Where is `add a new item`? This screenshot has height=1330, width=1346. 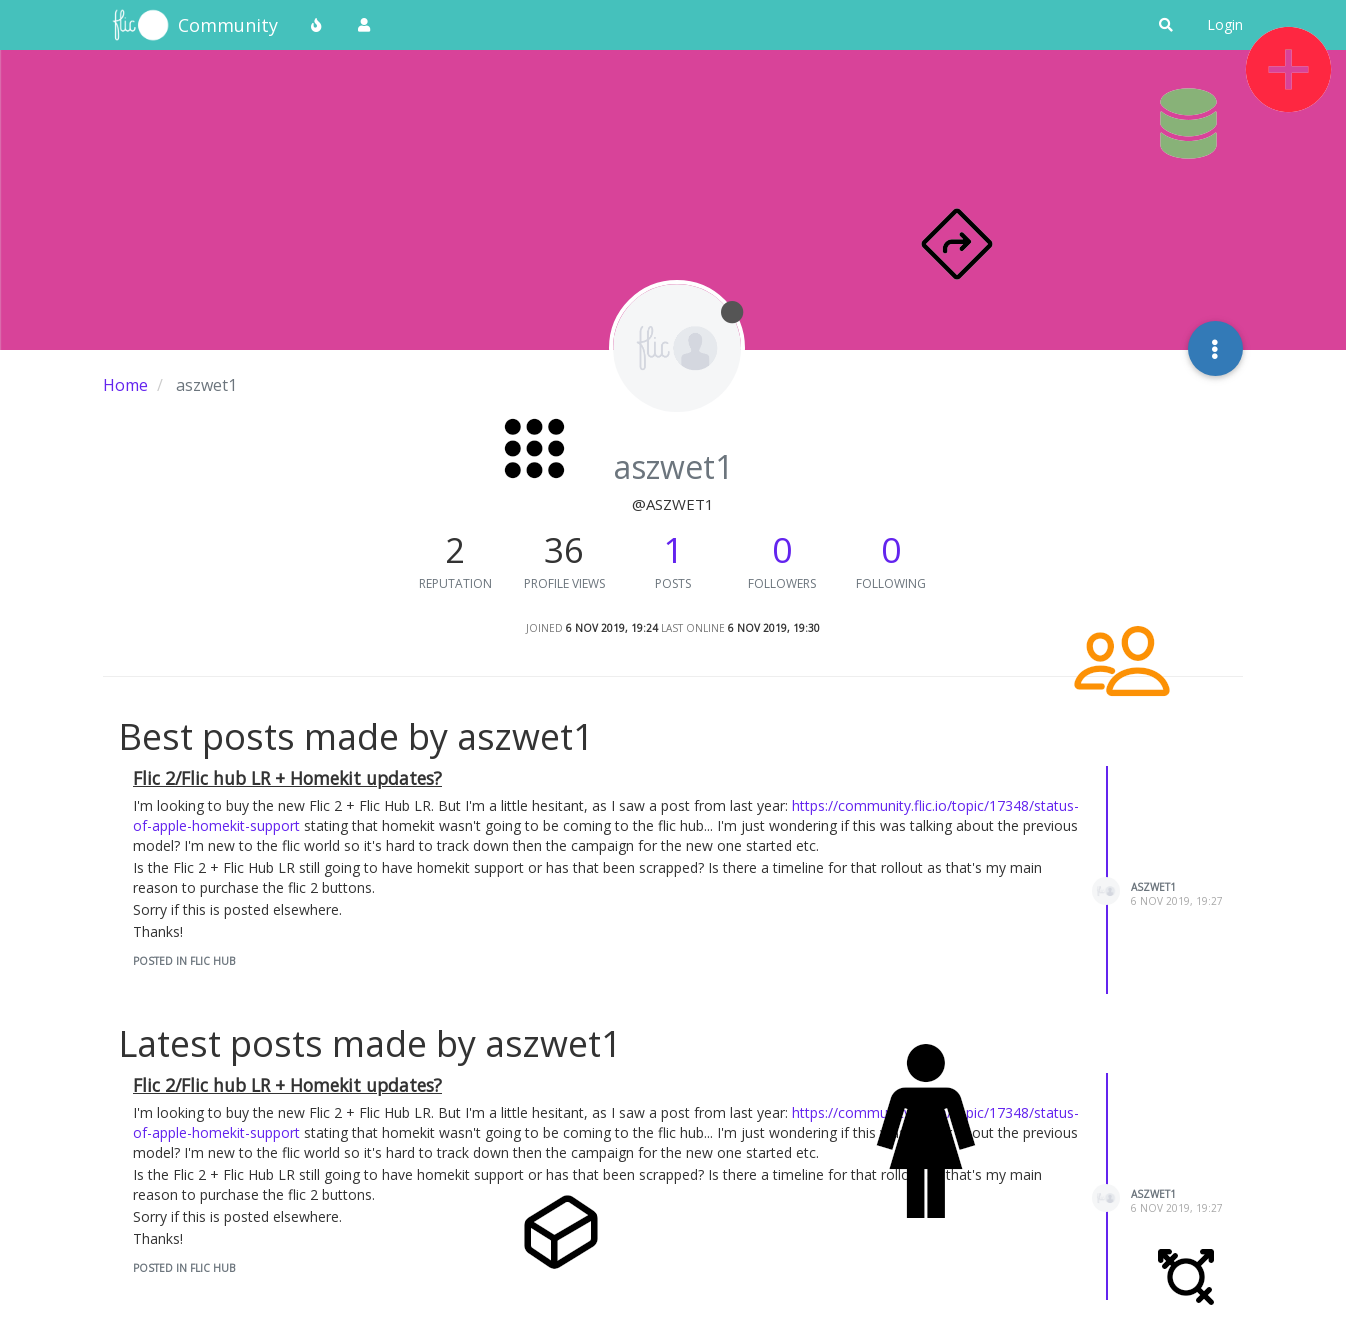 add a new item is located at coordinates (1288, 69).